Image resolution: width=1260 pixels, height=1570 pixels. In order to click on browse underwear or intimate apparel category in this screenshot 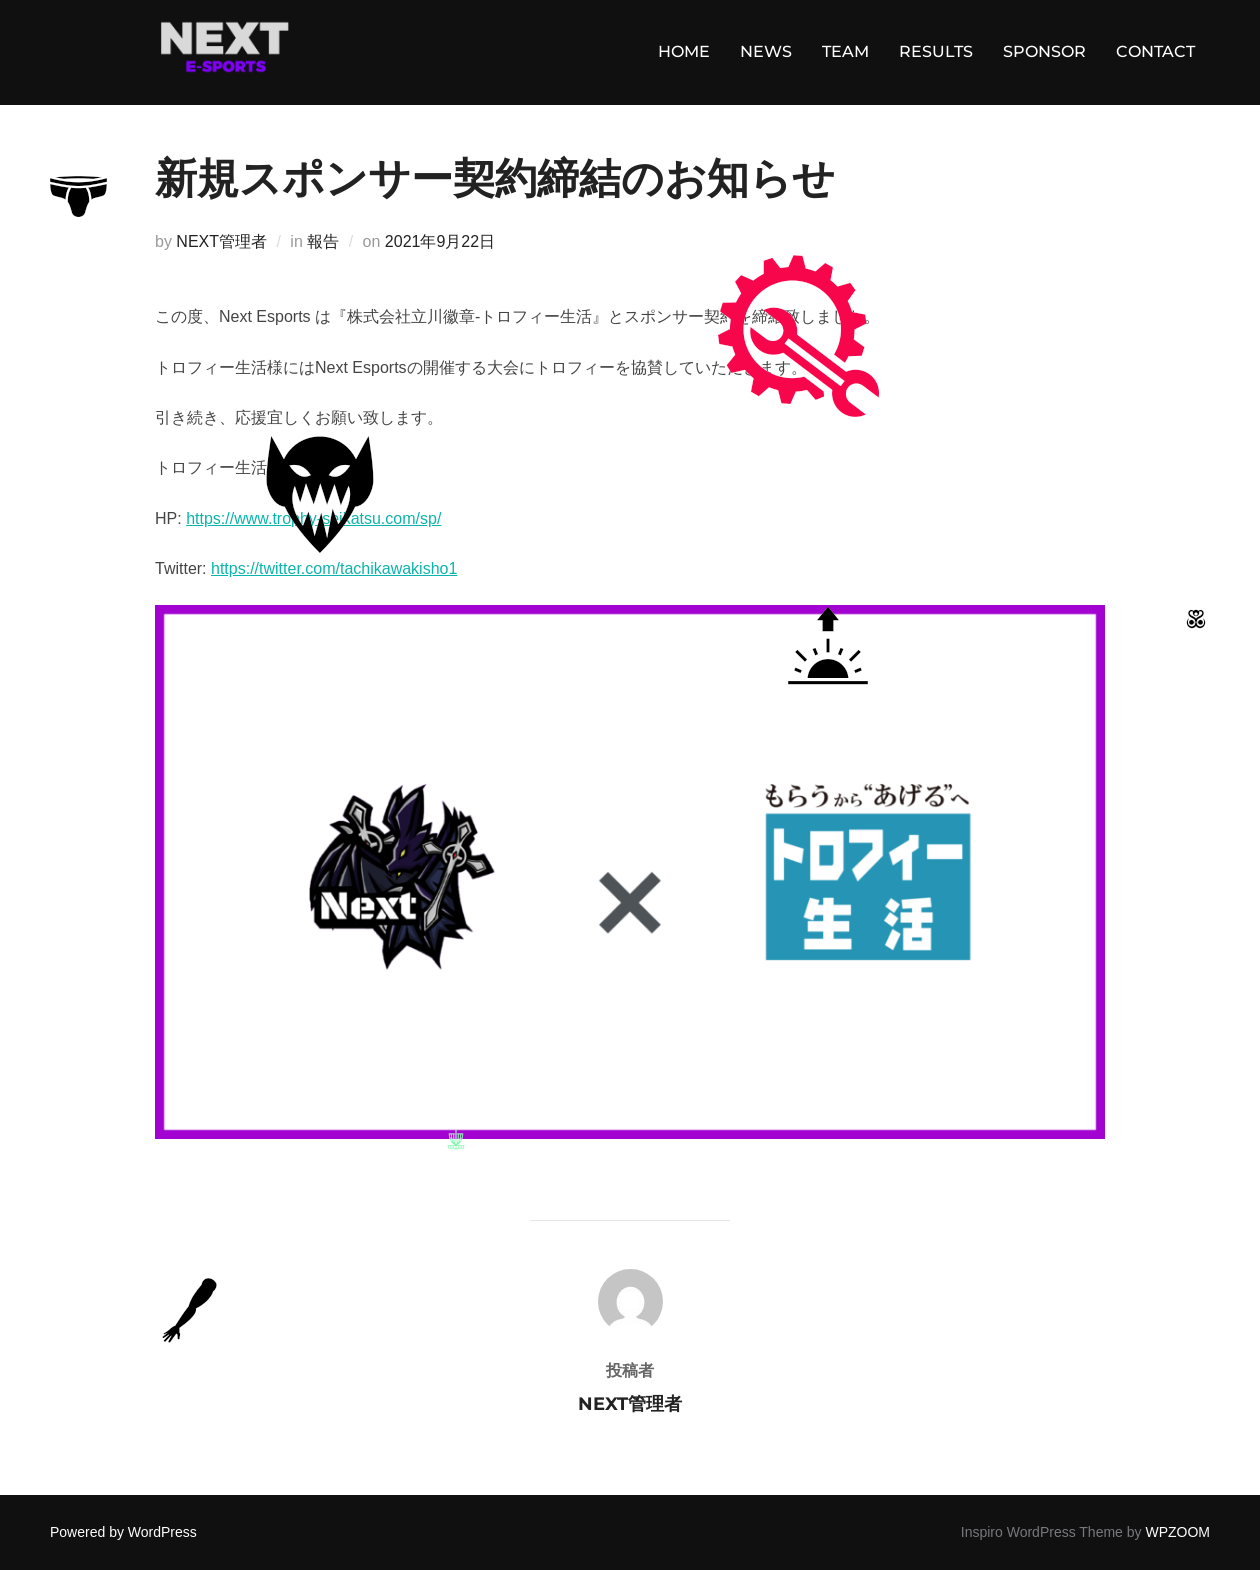, I will do `click(78, 192)`.